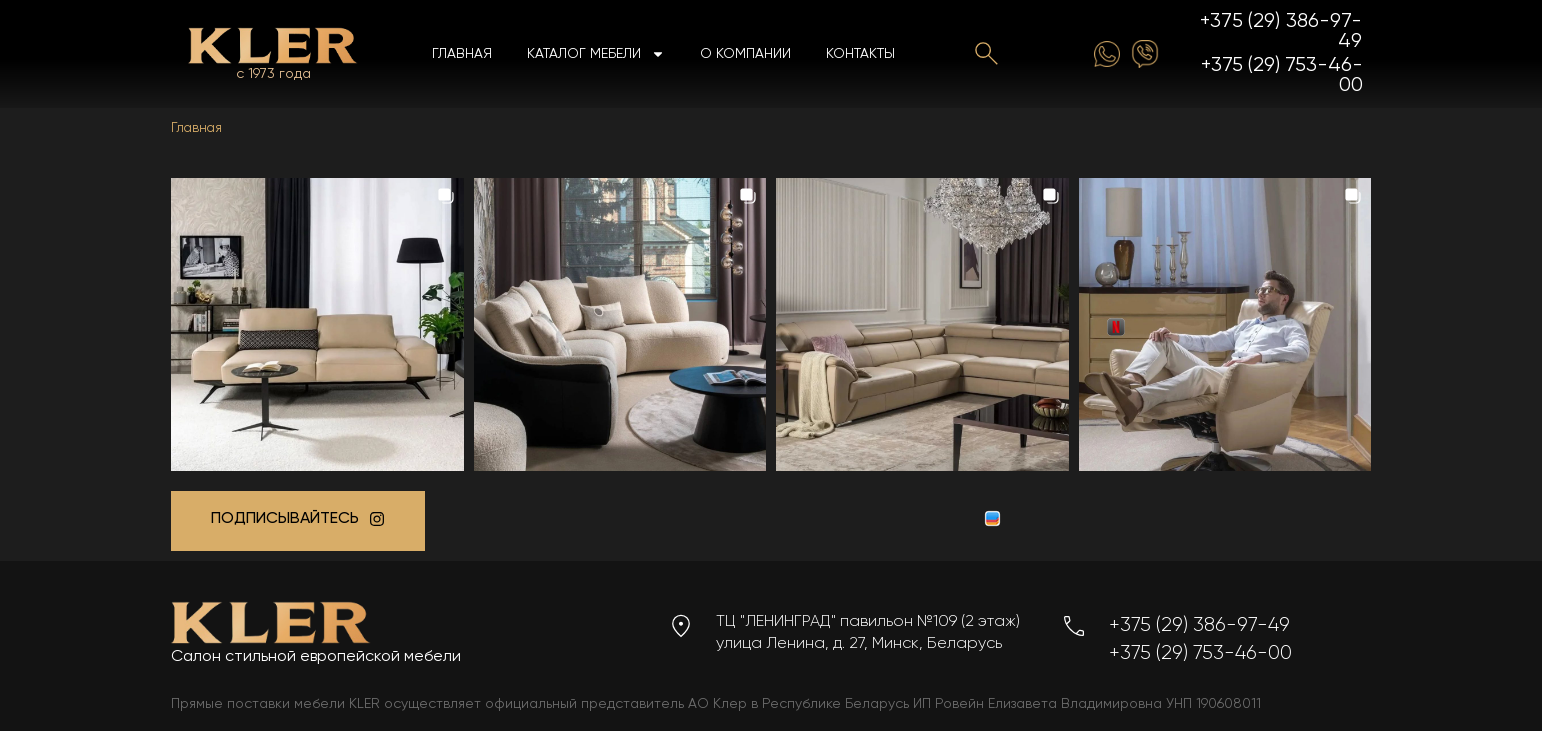 The image size is (1542, 731). I want to click on open Netflix app, so click(1116, 327).